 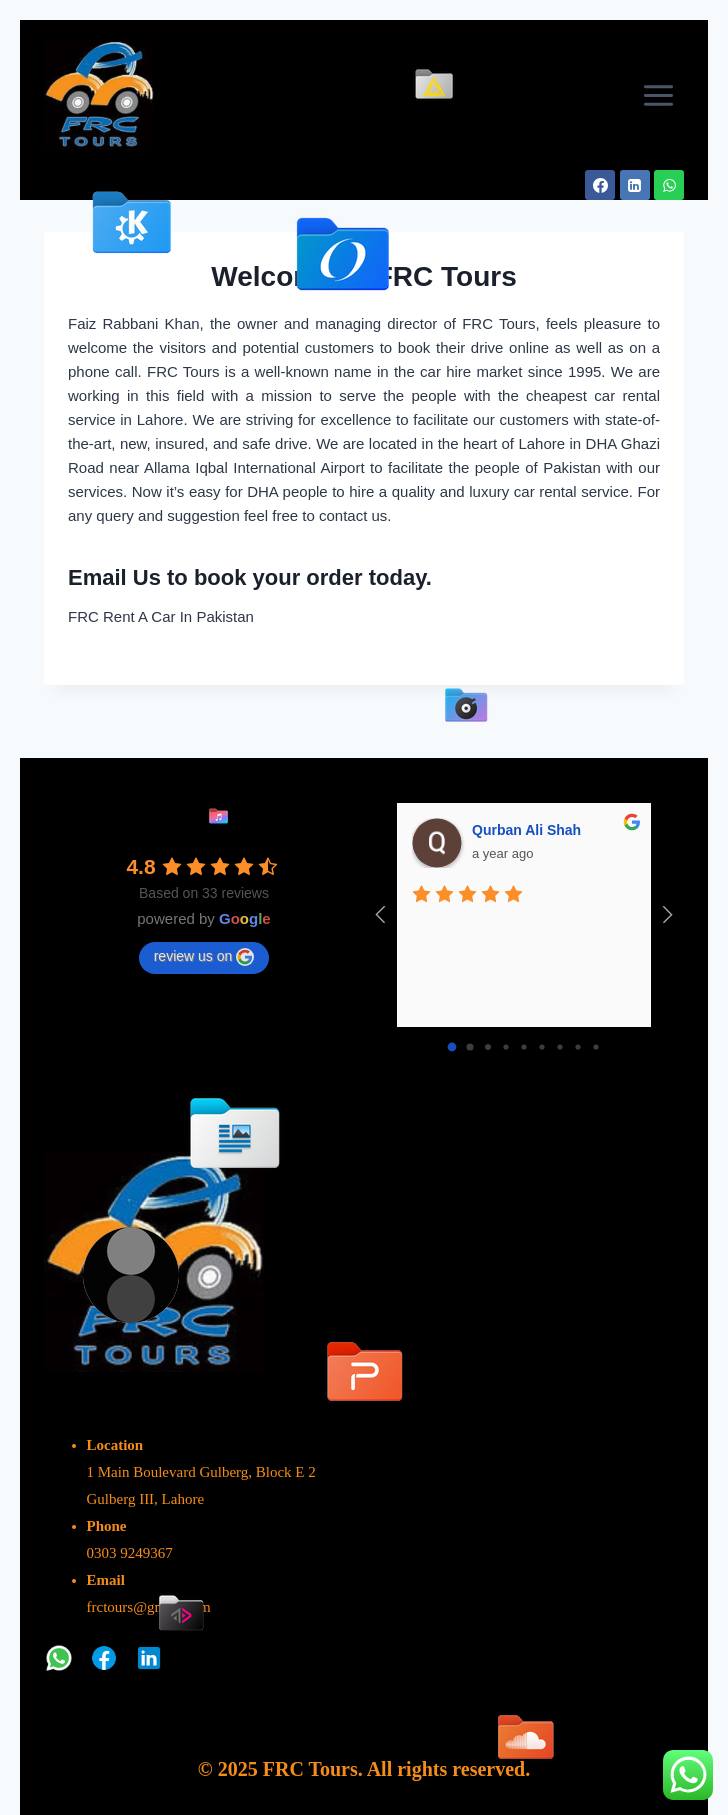 What do you see at coordinates (131, 224) in the screenshot?
I see `open kde application files folder` at bounding box center [131, 224].